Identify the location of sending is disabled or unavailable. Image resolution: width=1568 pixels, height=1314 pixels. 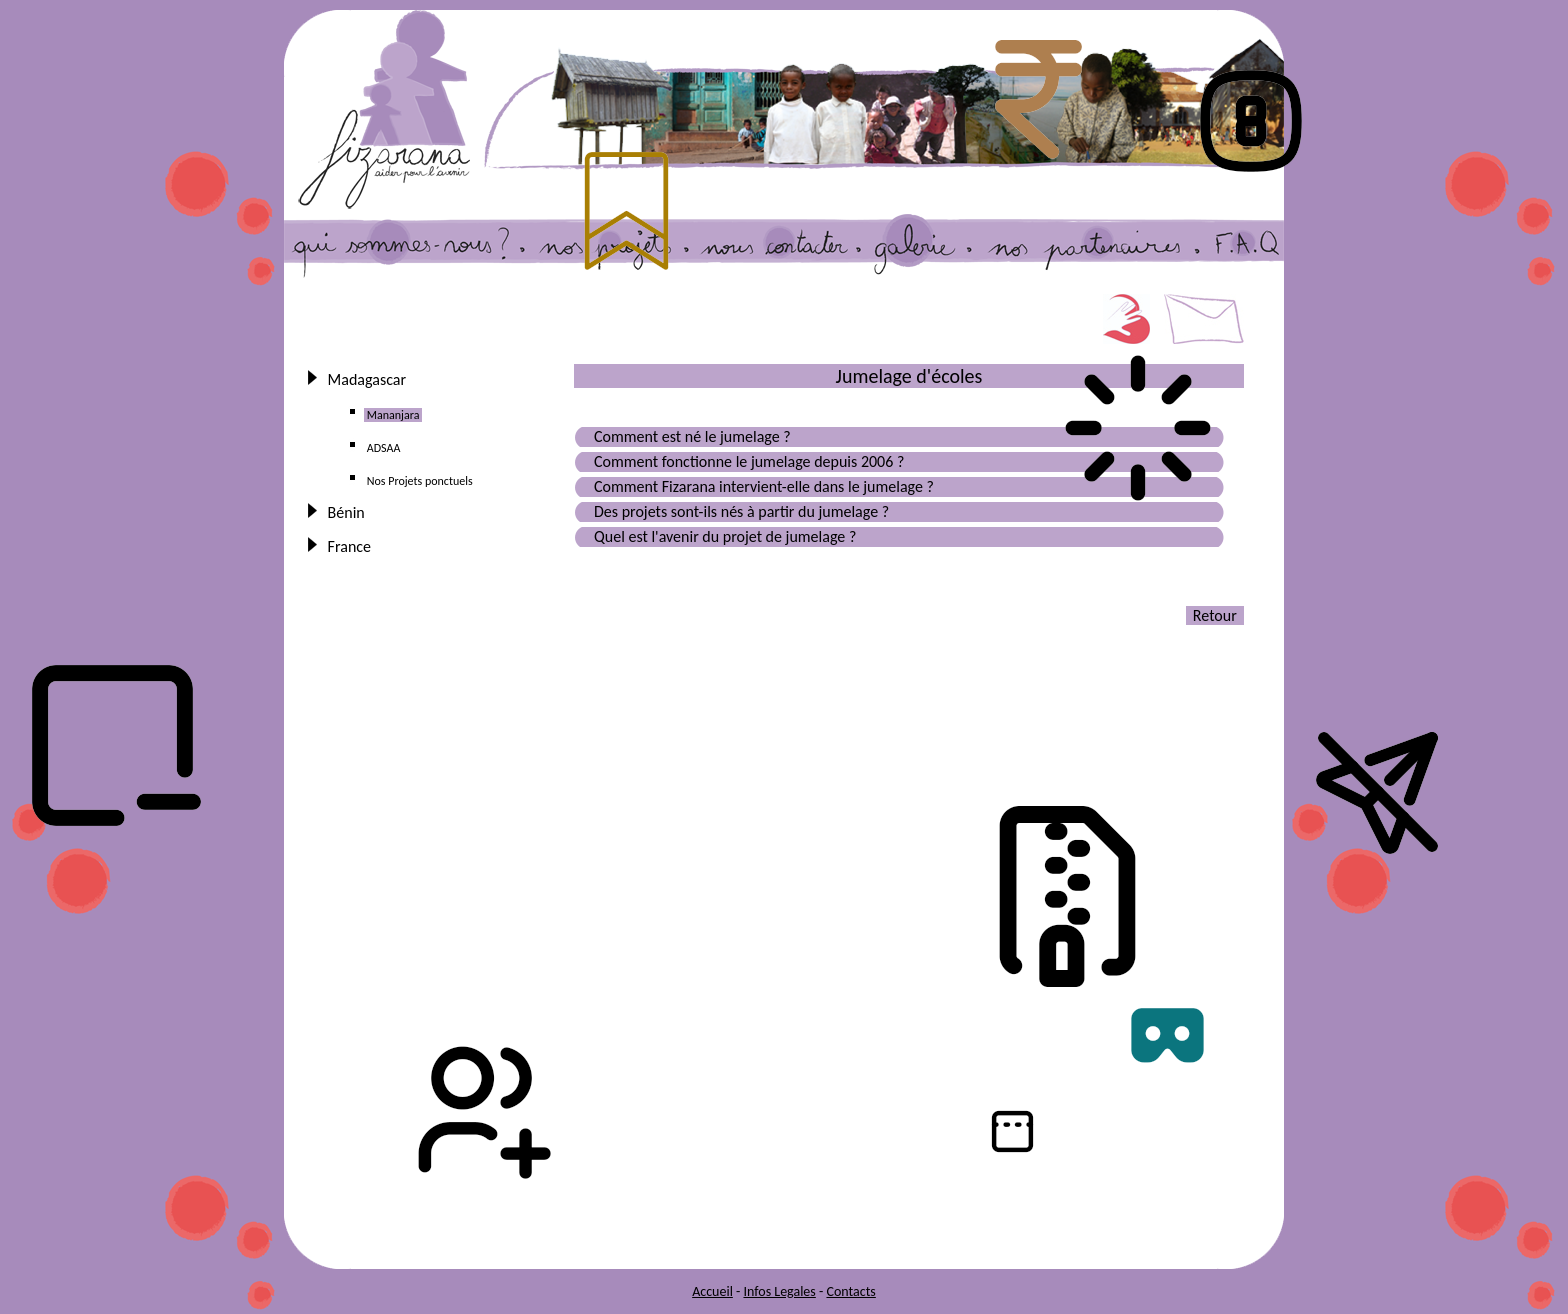
(1378, 792).